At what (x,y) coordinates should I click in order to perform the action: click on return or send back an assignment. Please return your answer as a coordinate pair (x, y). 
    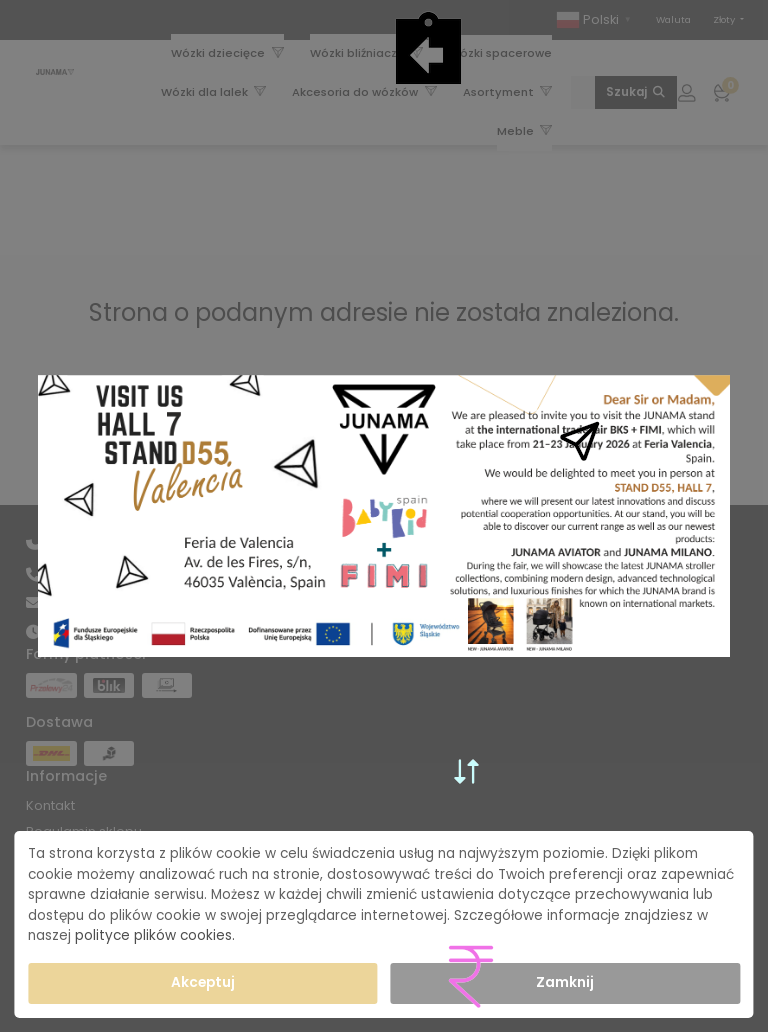
    Looking at the image, I should click on (428, 51).